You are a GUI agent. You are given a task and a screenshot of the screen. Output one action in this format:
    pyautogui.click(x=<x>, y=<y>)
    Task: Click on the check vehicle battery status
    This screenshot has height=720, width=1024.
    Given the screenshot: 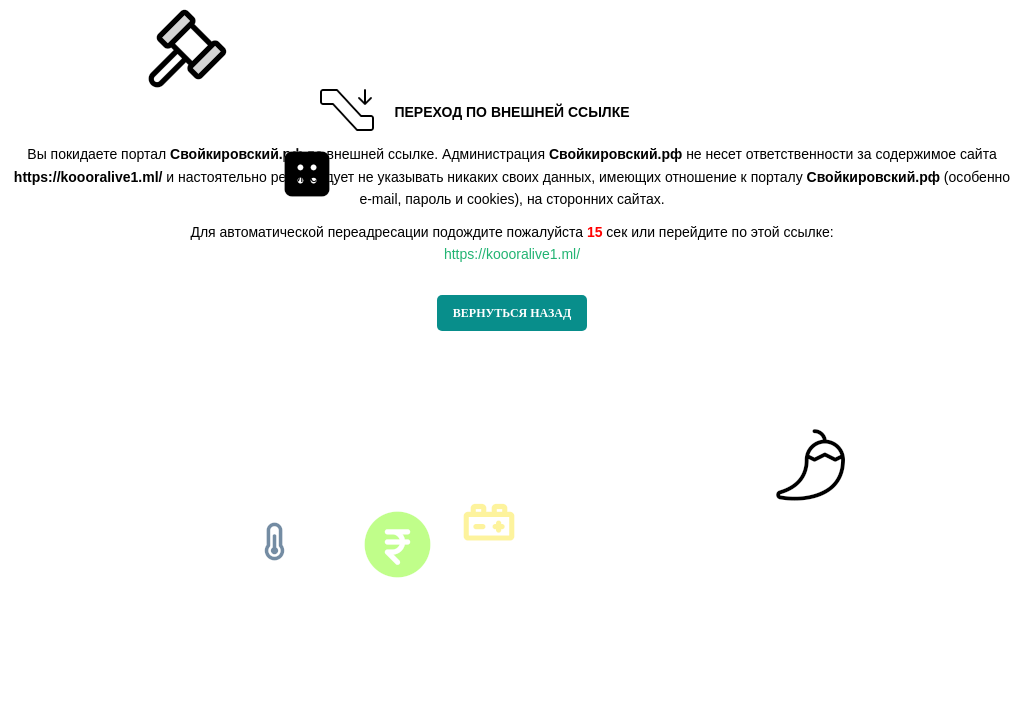 What is the action you would take?
    pyautogui.click(x=489, y=524)
    